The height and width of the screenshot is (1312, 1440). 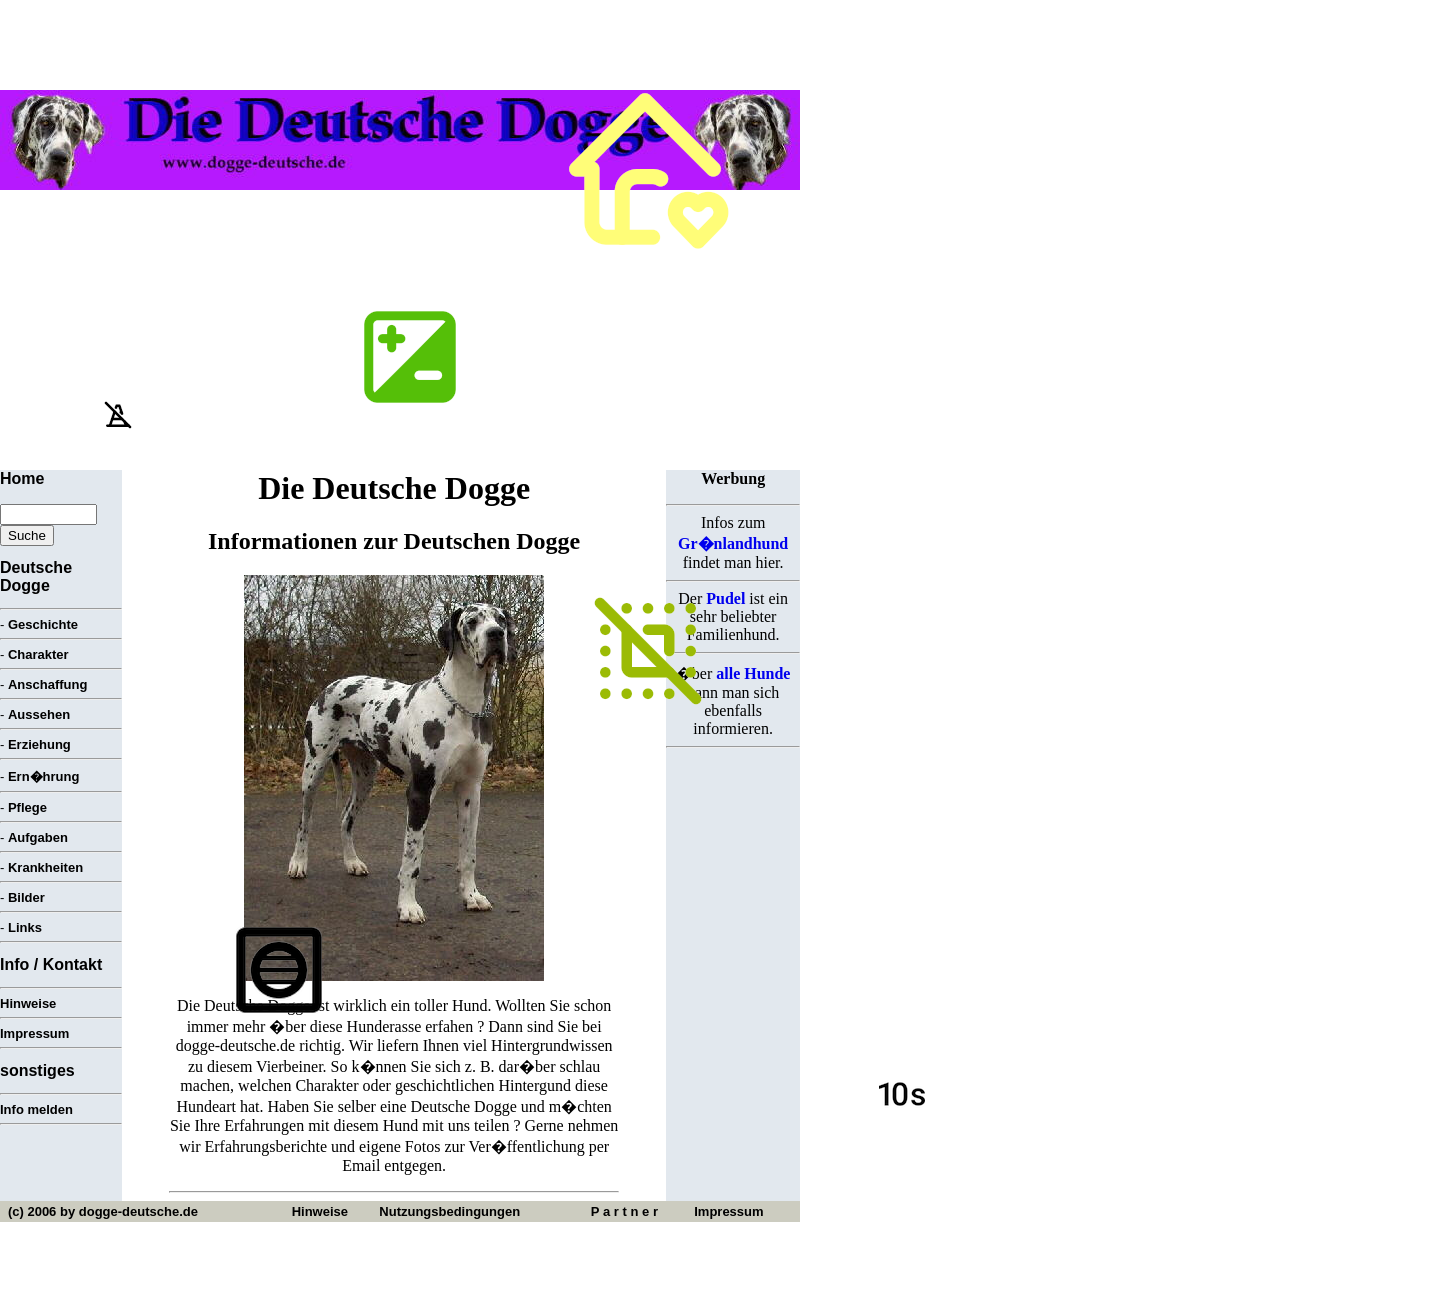 I want to click on disable construction or roadwork warnings, so click(x=118, y=415).